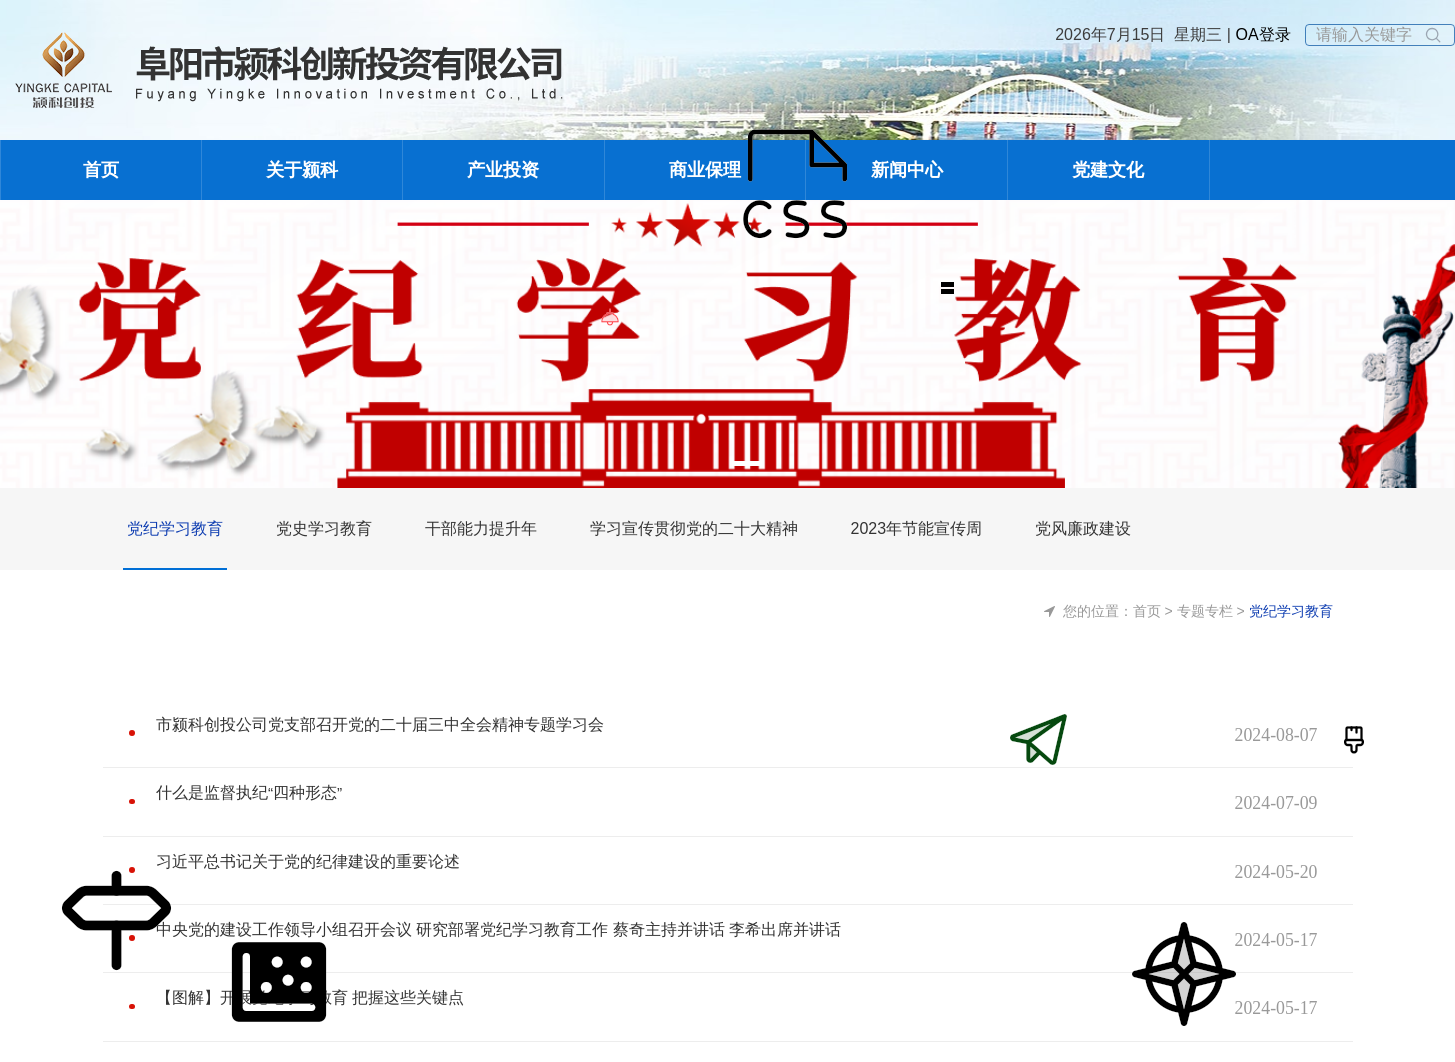  I want to click on customize appearance or theme settings, so click(1354, 740).